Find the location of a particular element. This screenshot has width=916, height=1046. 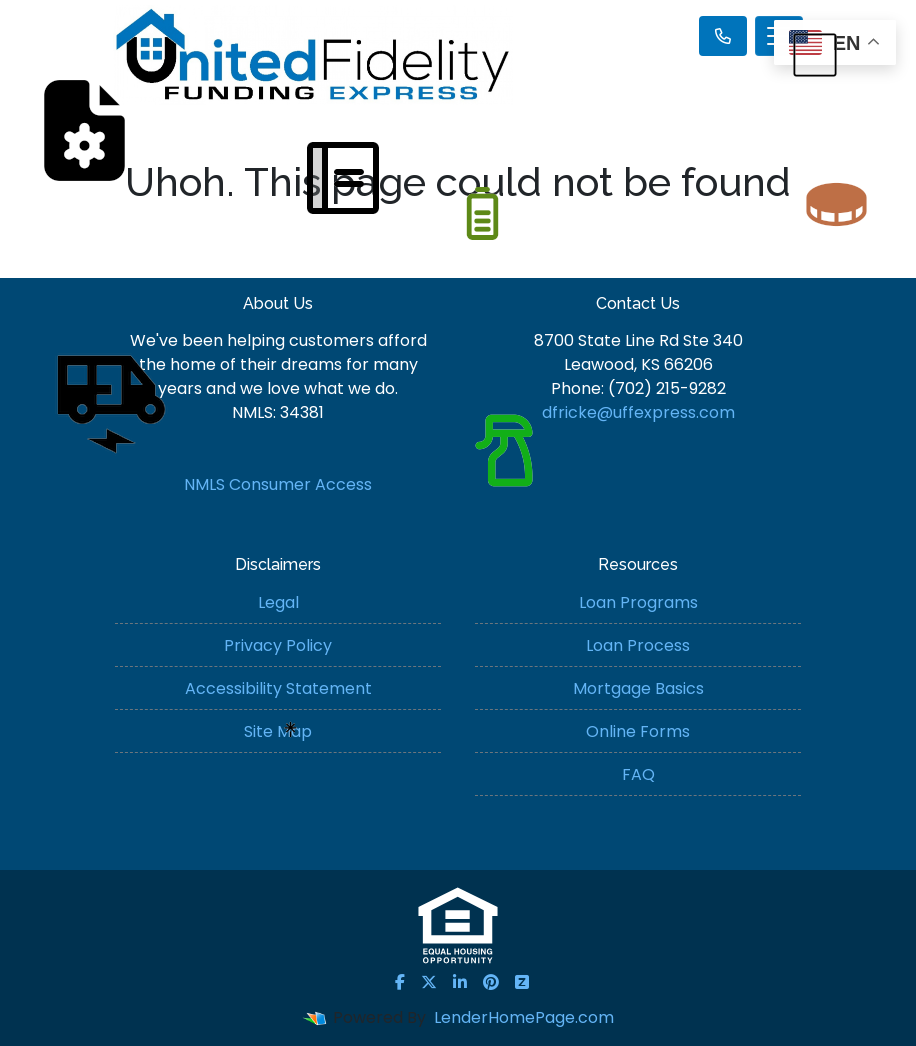

select electric rickshaw as transport option is located at coordinates (111, 399).